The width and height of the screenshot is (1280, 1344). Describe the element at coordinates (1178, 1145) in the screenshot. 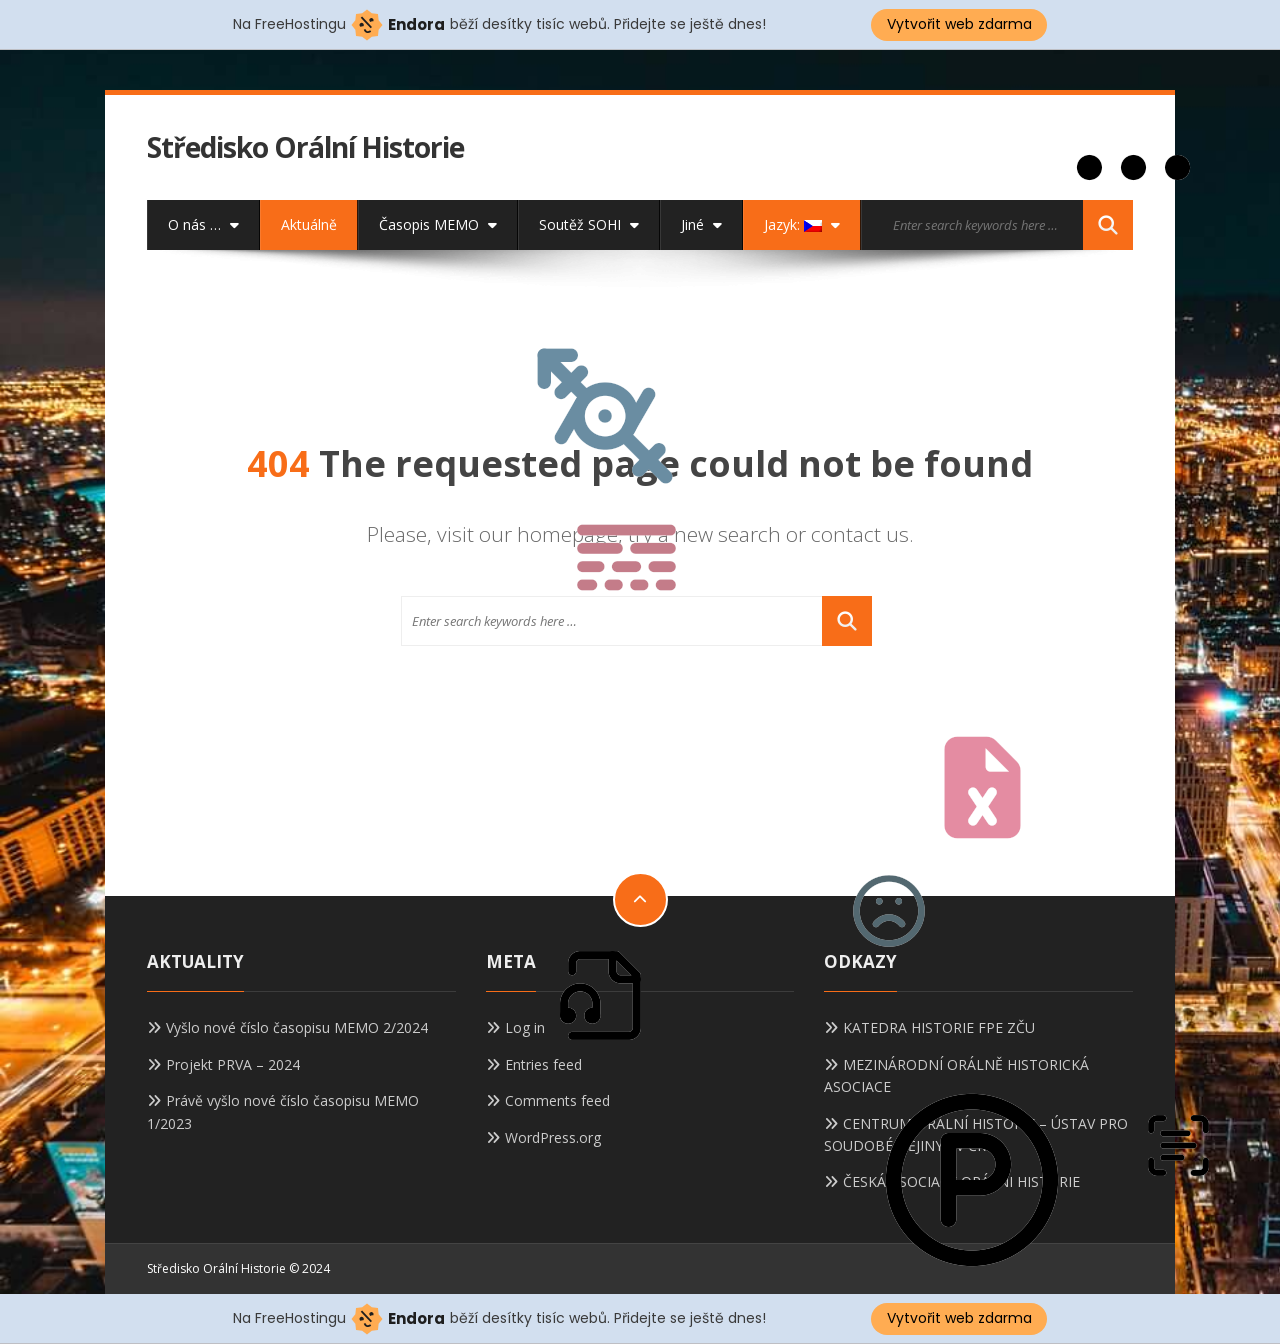

I see `scan document to extract text` at that location.